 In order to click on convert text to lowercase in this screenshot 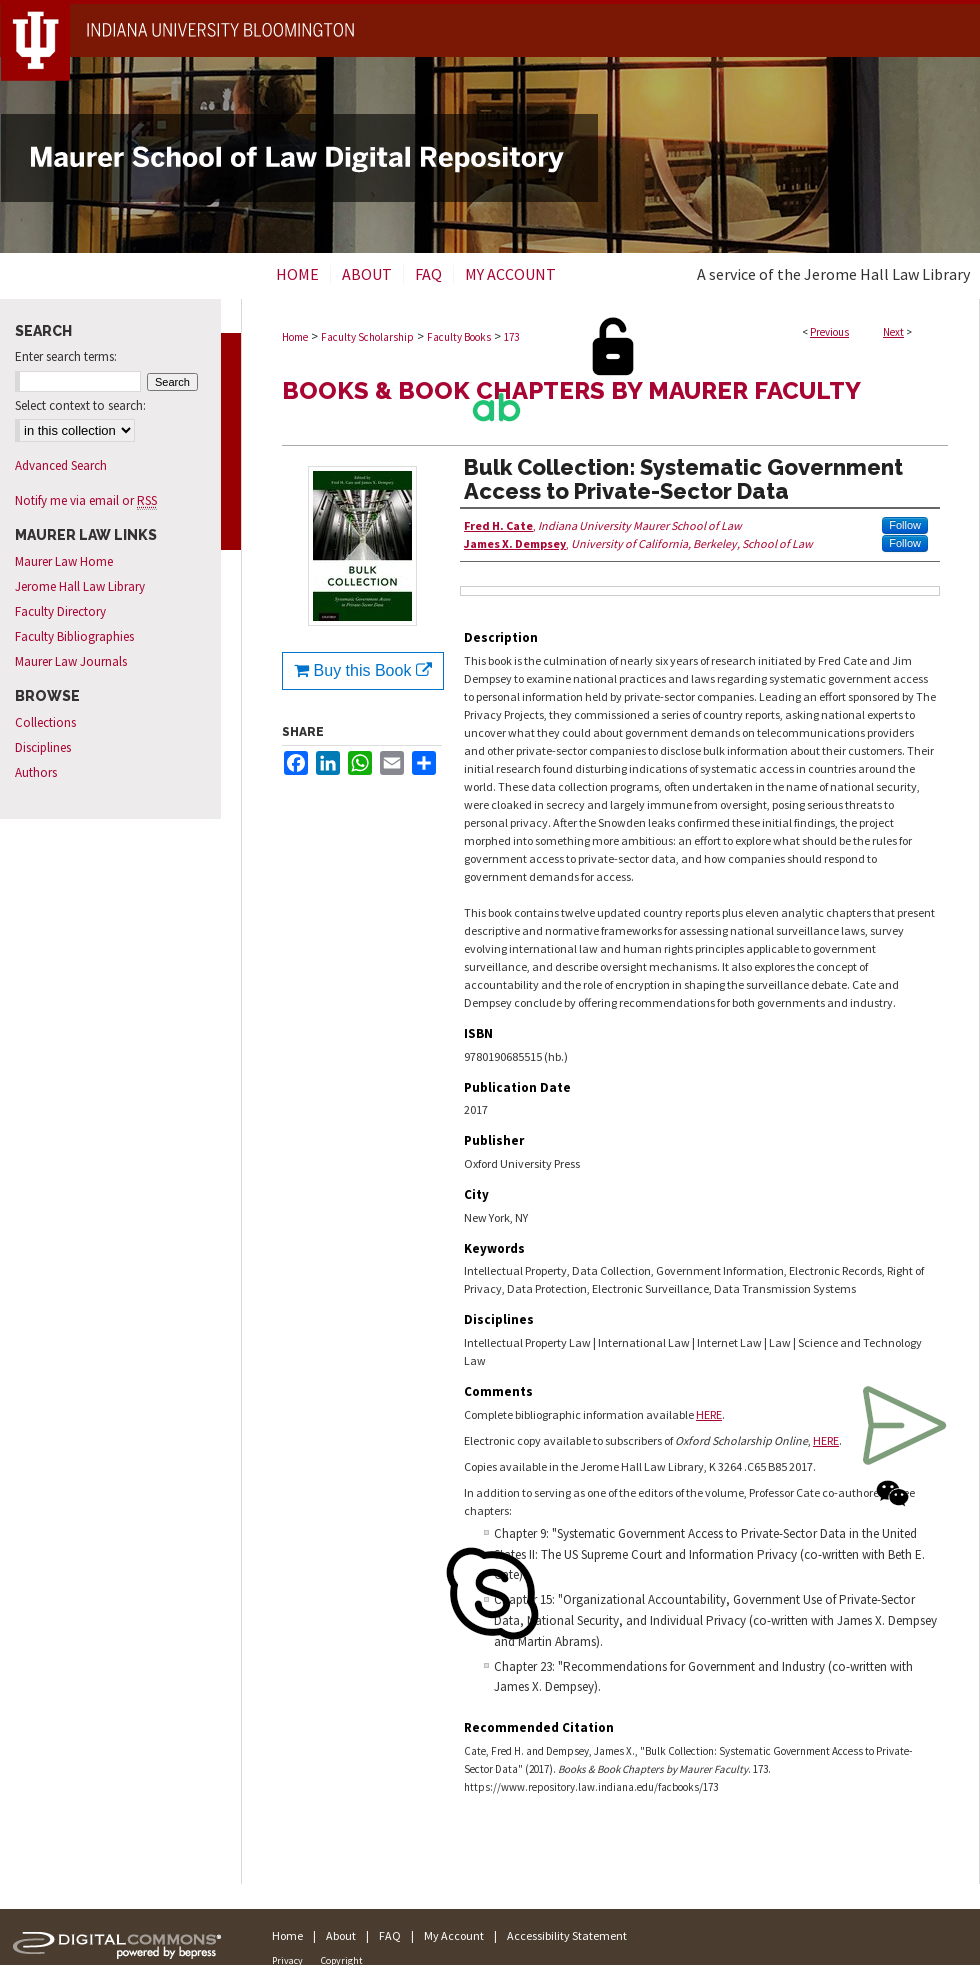, I will do `click(496, 409)`.